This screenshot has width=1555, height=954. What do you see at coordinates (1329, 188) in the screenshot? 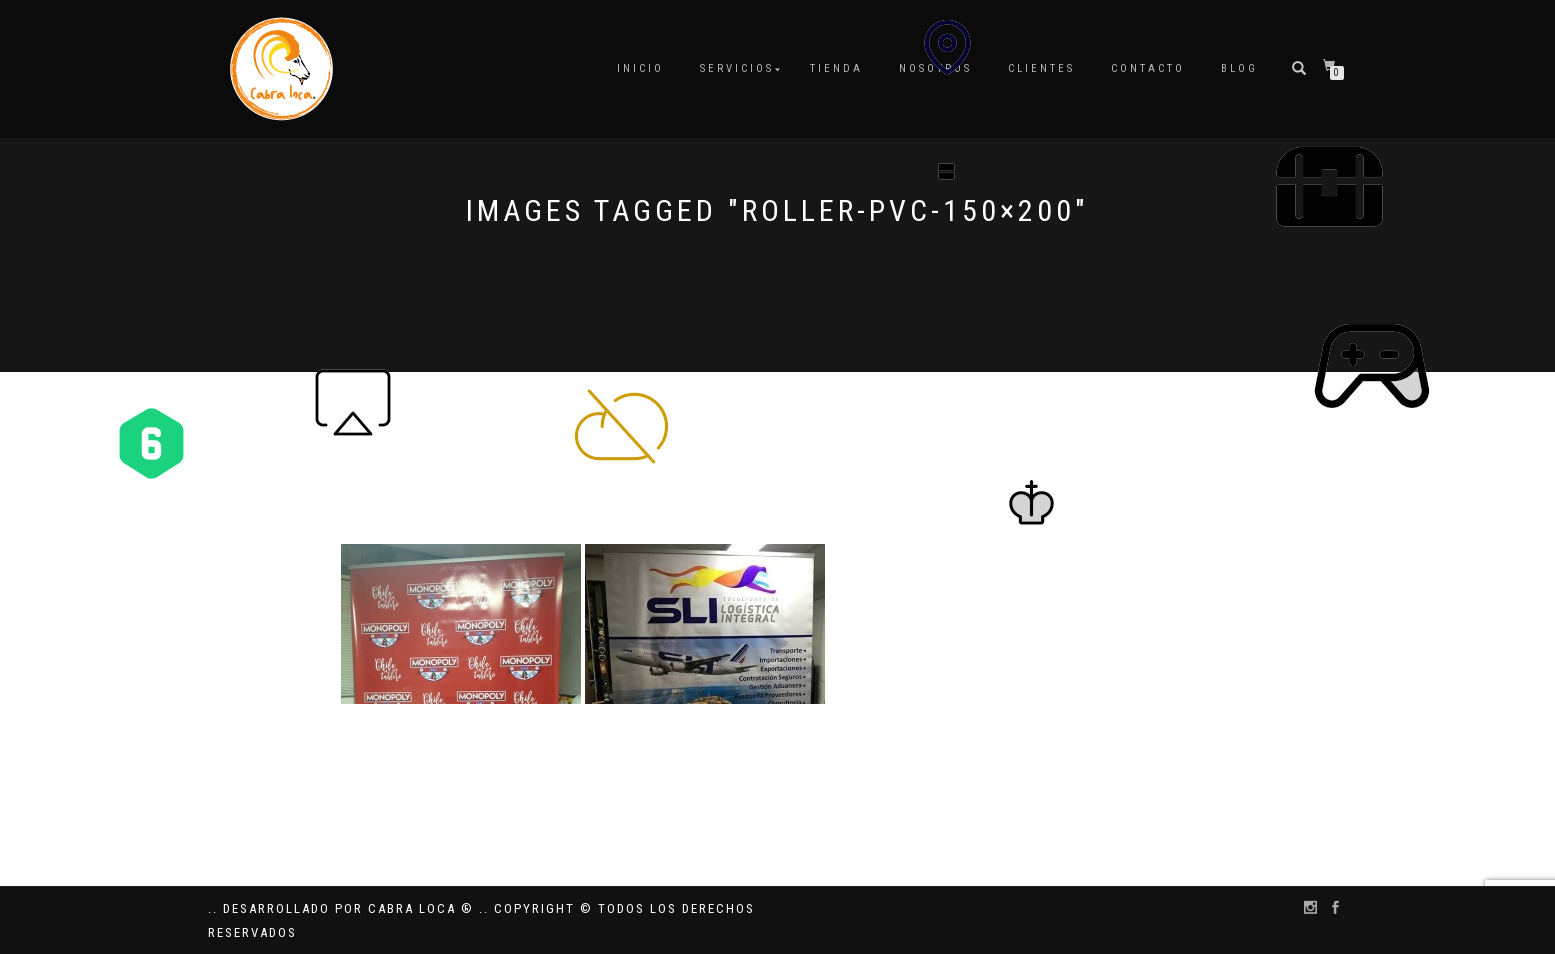
I see `access your rewards or collectibles` at bounding box center [1329, 188].